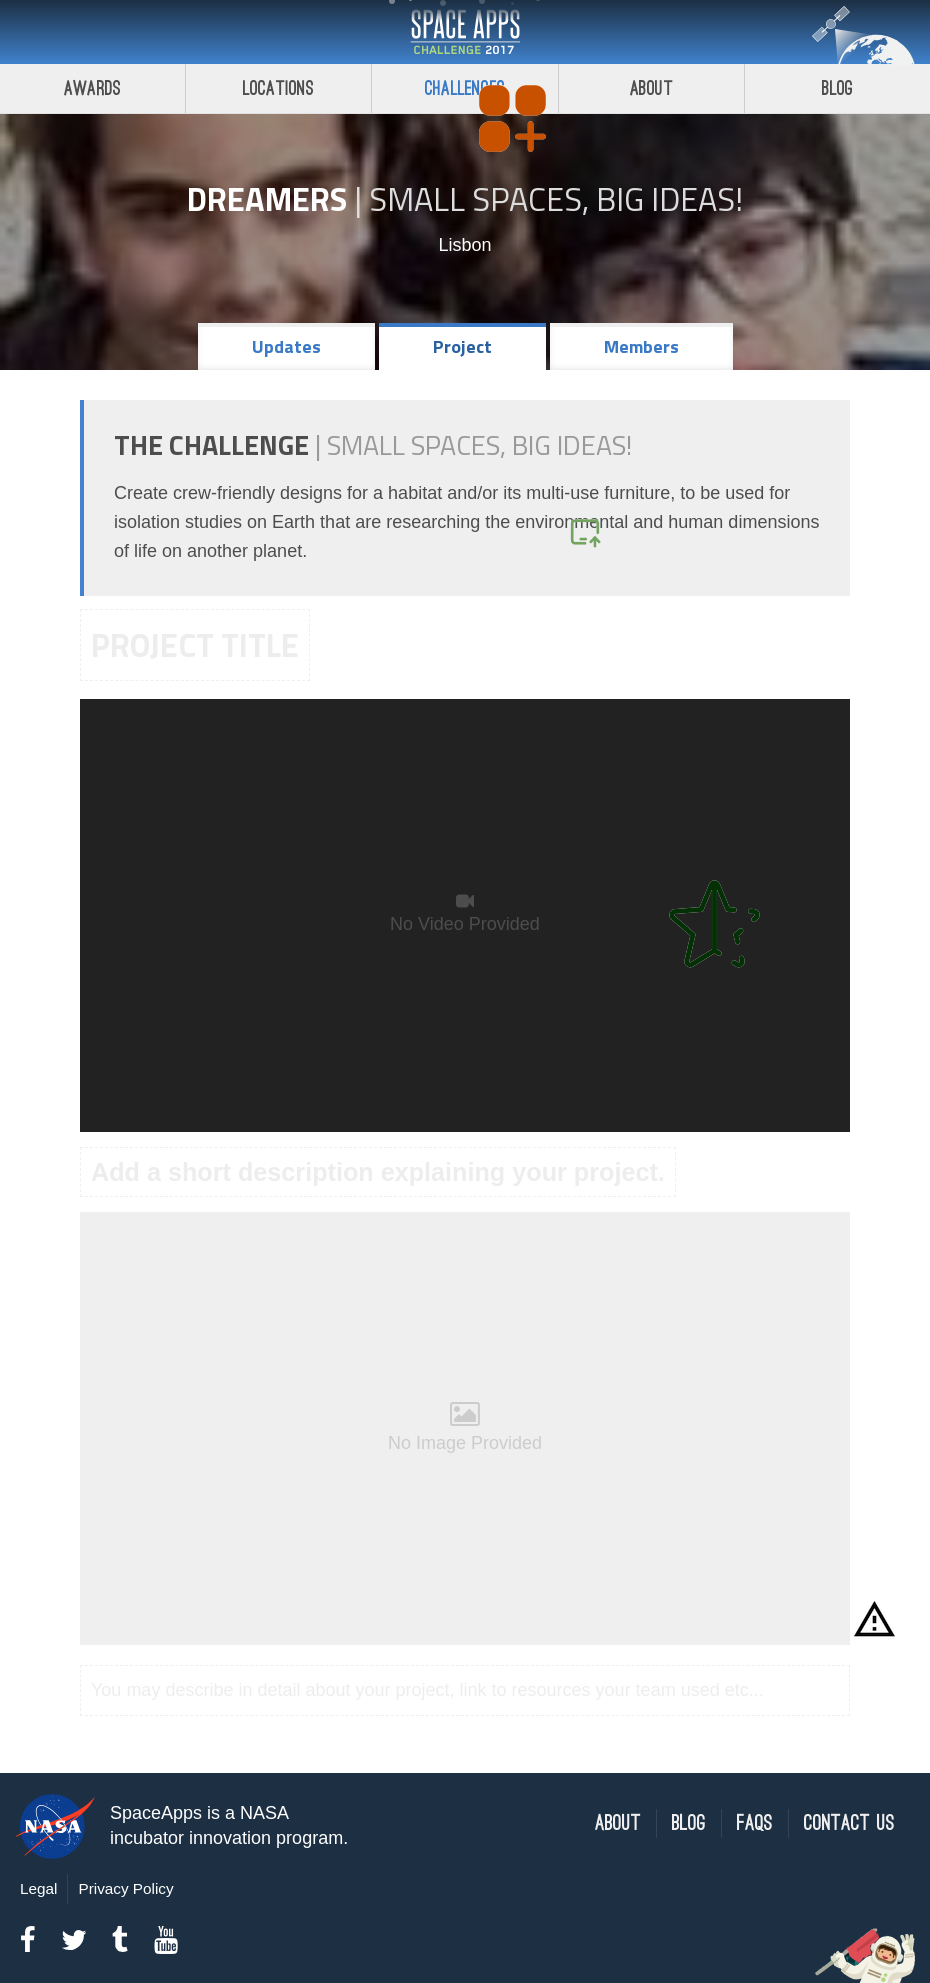  What do you see at coordinates (714, 925) in the screenshot?
I see `partial rating indicator` at bounding box center [714, 925].